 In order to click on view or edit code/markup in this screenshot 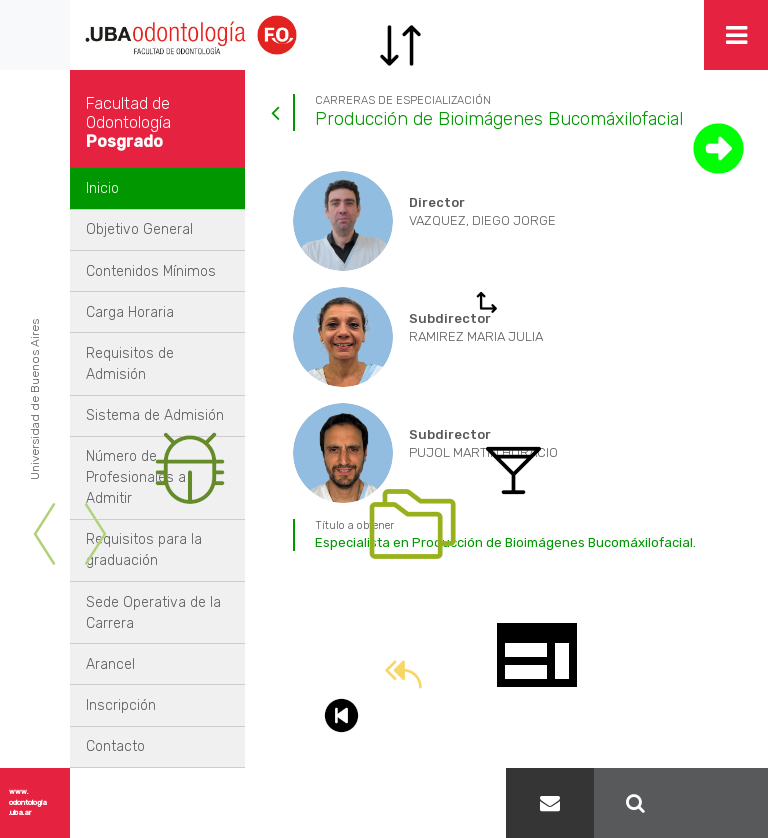, I will do `click(70, 534)`.